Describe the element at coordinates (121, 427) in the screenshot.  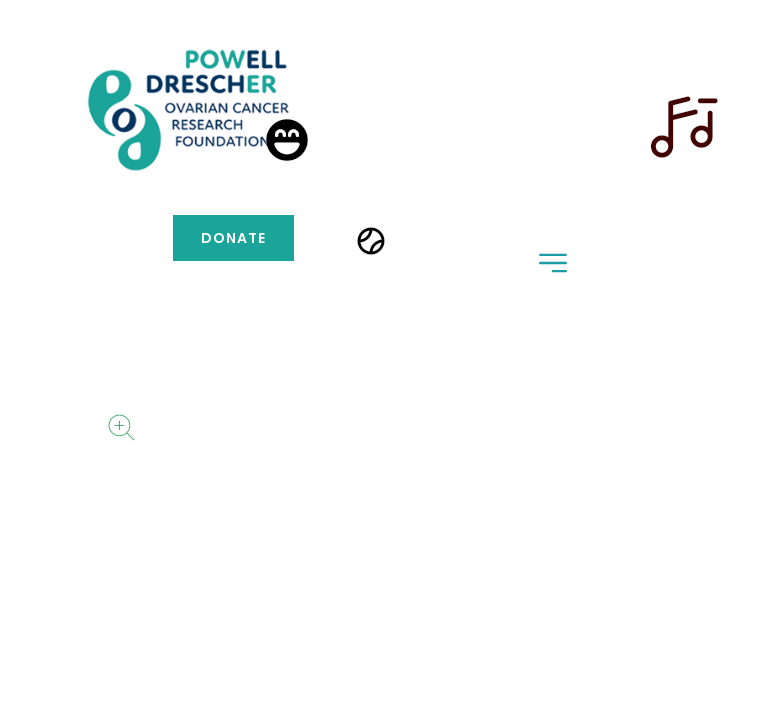
I see `zoom in on content` at that location.